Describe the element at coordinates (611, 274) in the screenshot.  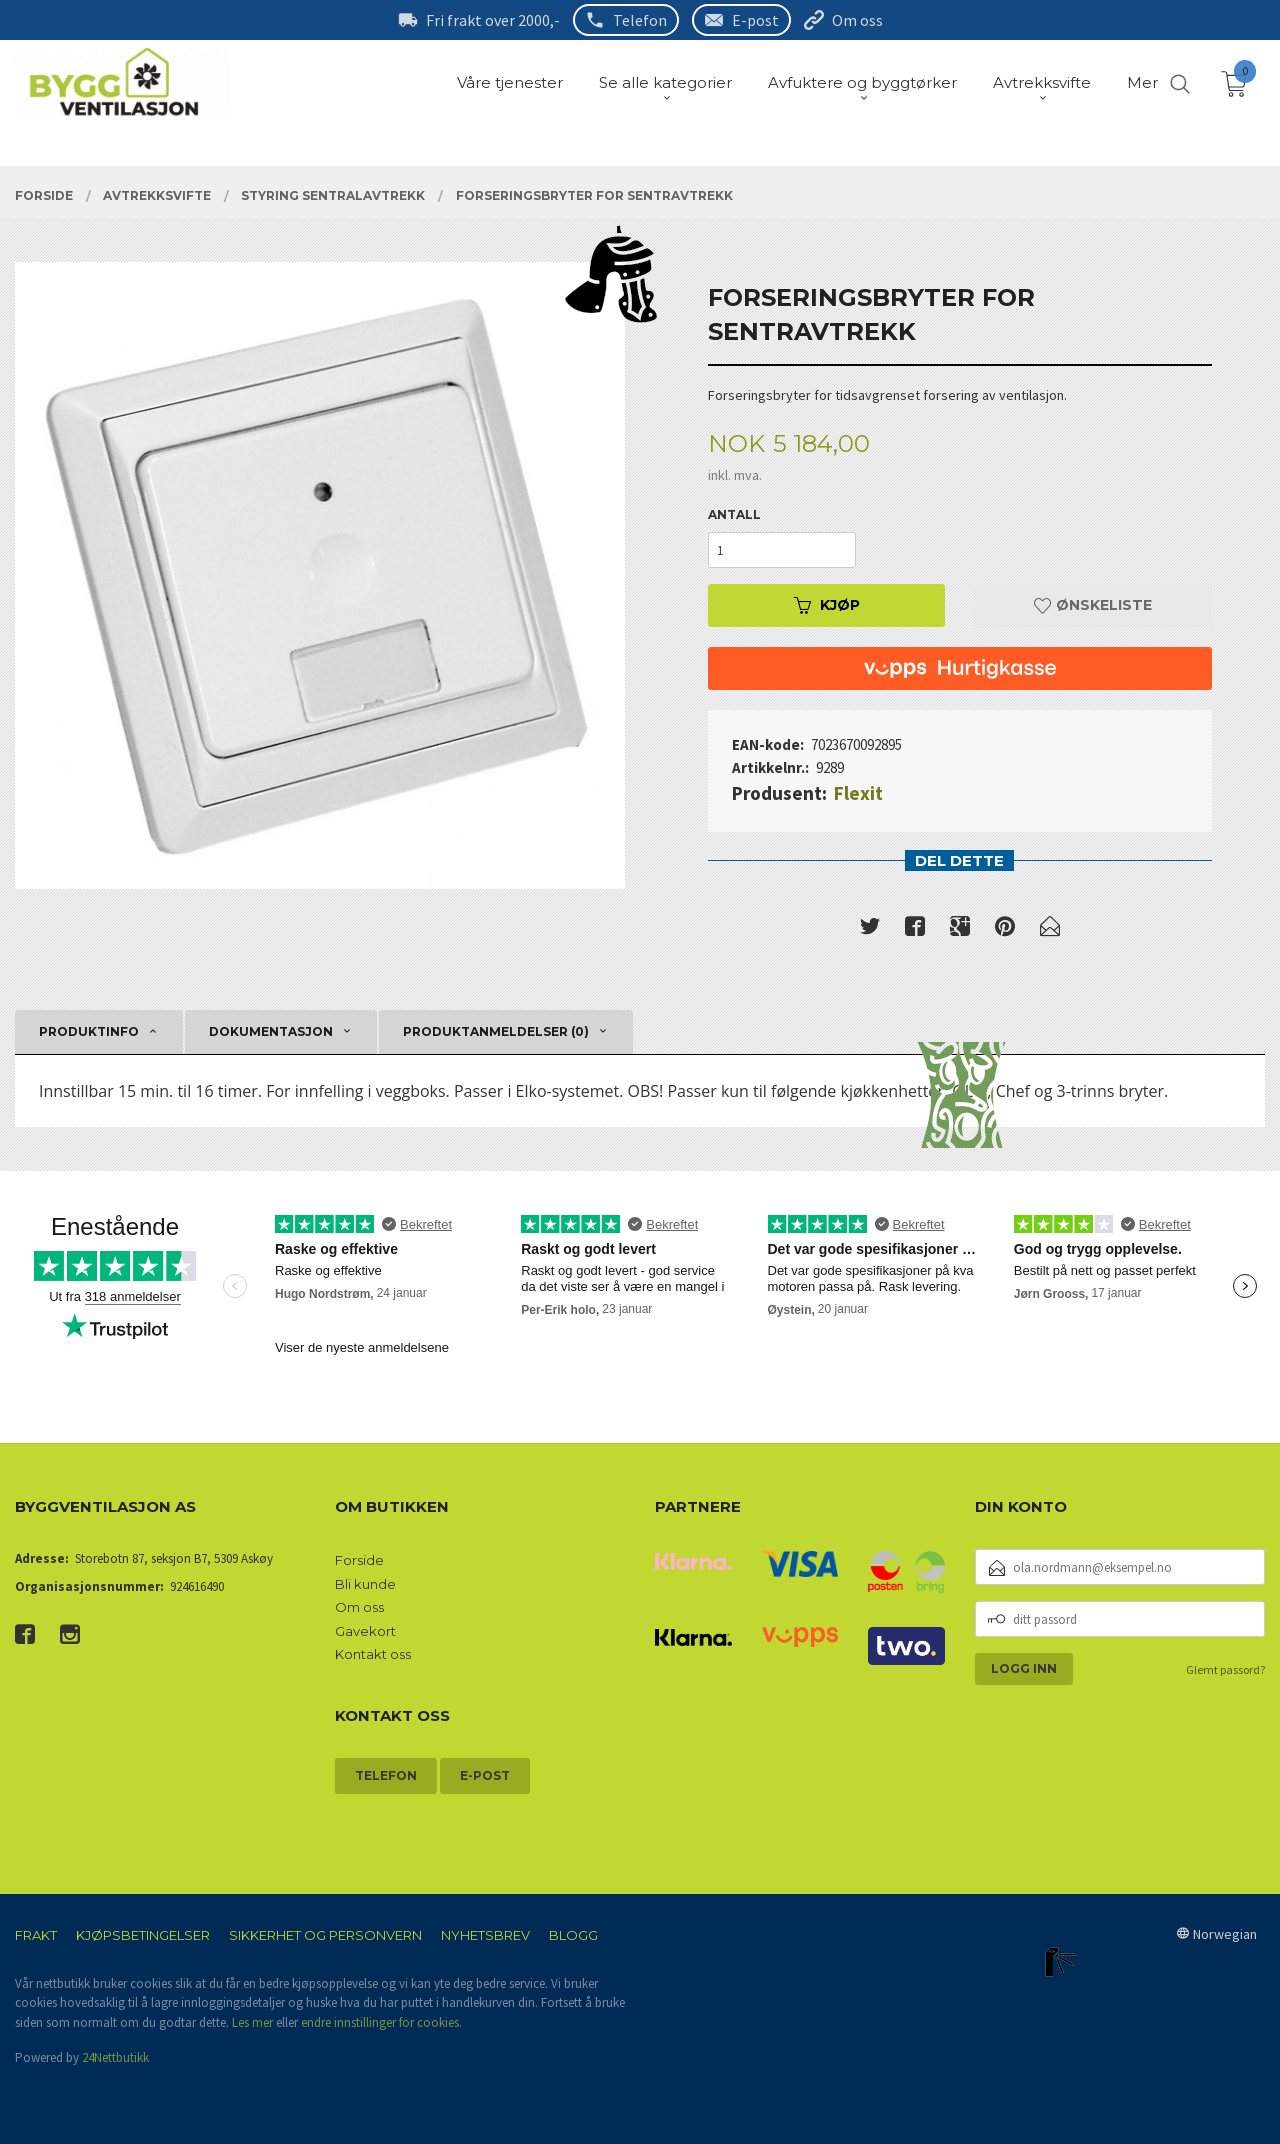
I see `select roman soldier or centurion character class` at that location.